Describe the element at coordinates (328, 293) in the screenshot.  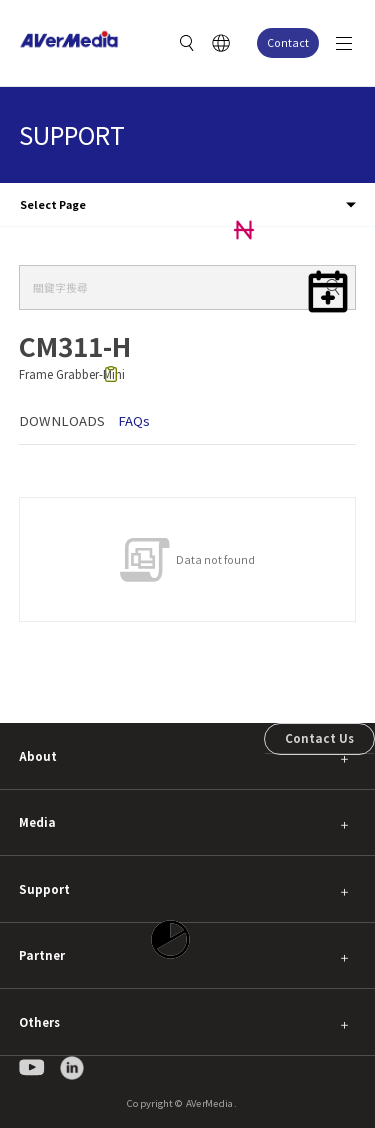
I see `add a new event to the calendar` at that location.